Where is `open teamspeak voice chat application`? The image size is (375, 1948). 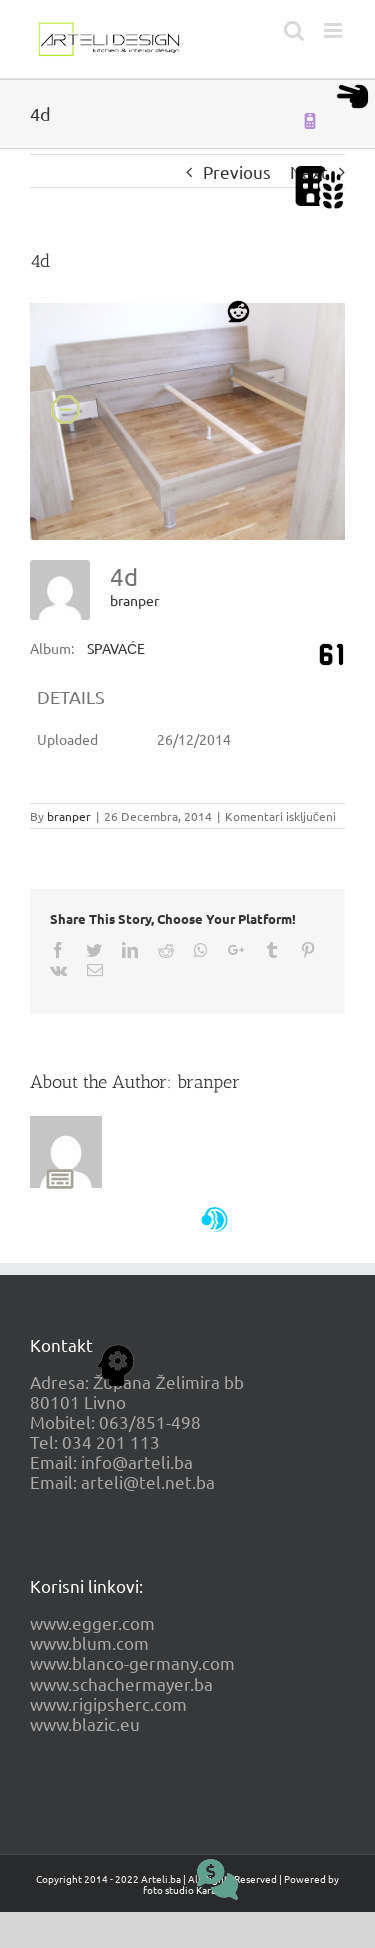 open teamspeak voice chat application is located at coordinates (214, 1219).